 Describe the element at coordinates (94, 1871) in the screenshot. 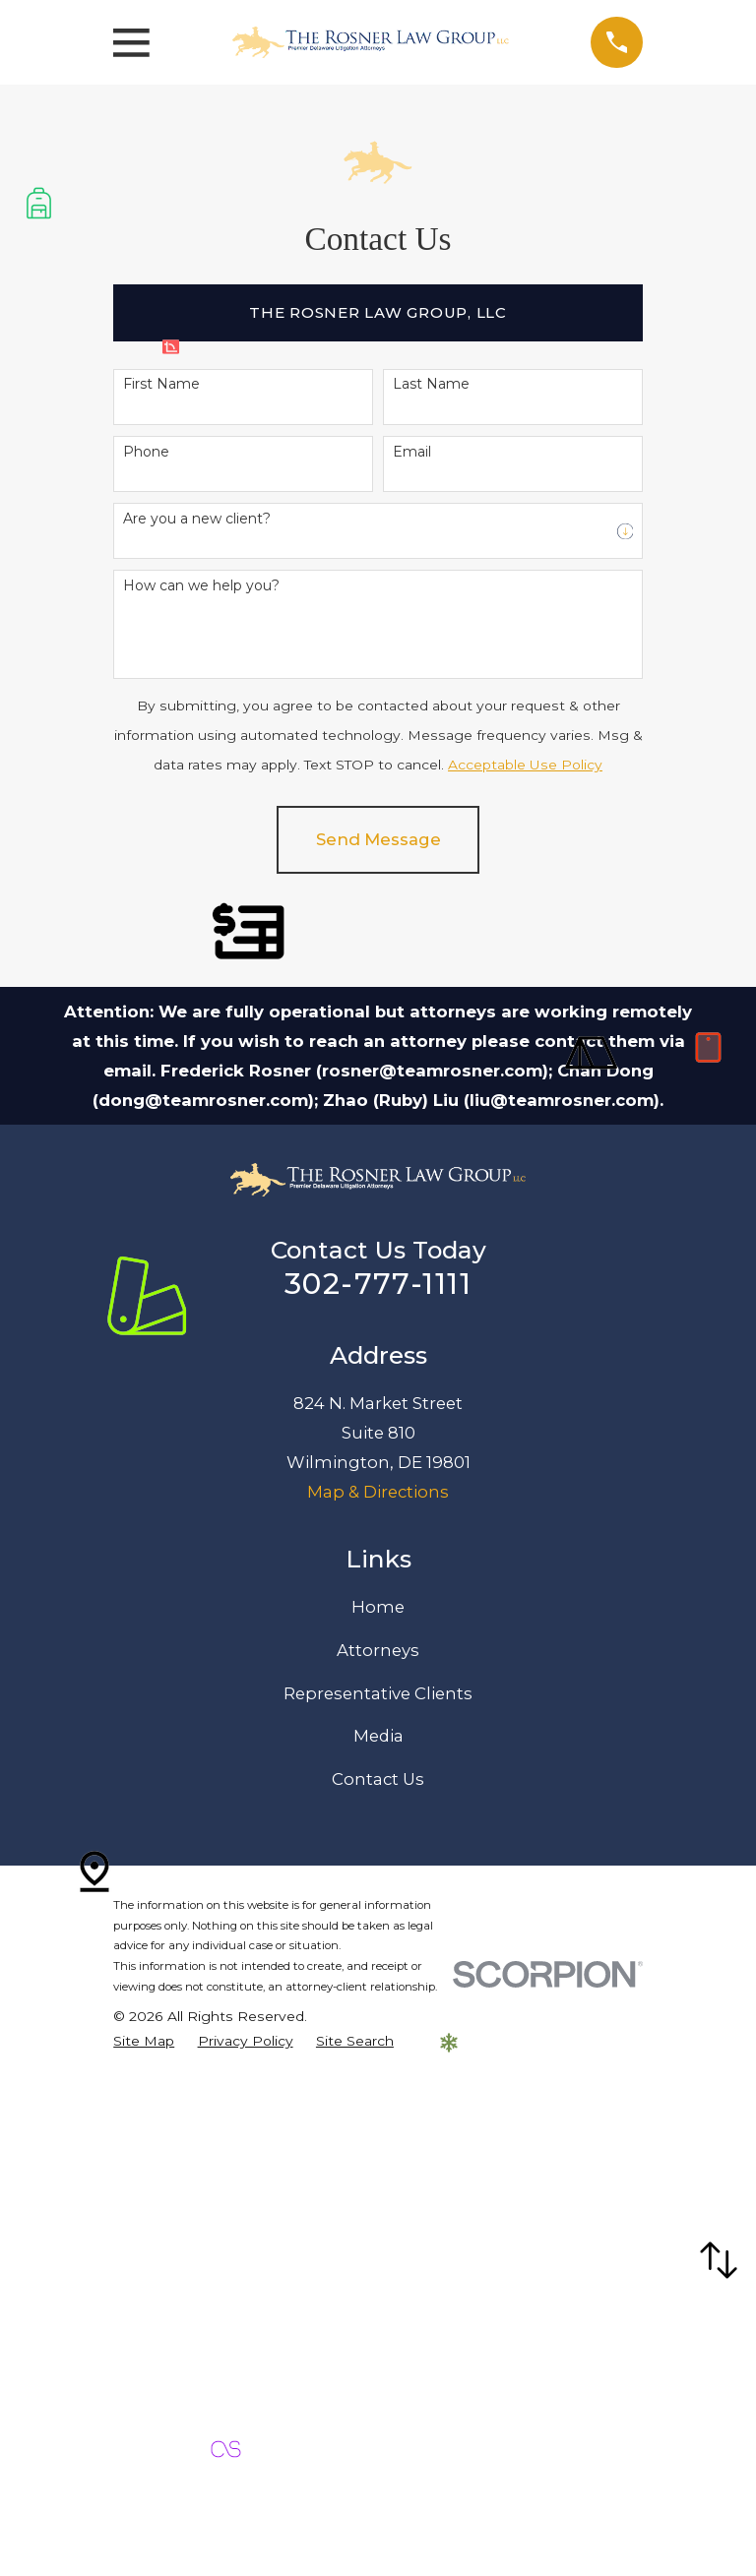

I see `drop a pin on the map` at that location.